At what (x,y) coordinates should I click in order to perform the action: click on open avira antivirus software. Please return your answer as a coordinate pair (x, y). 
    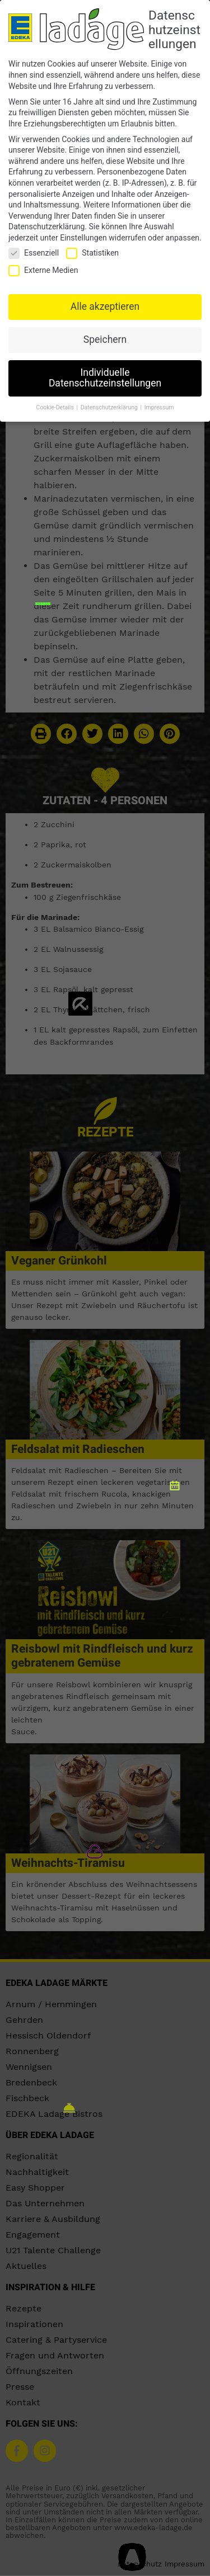
    Looking at the image, I should click on (80, 1003).